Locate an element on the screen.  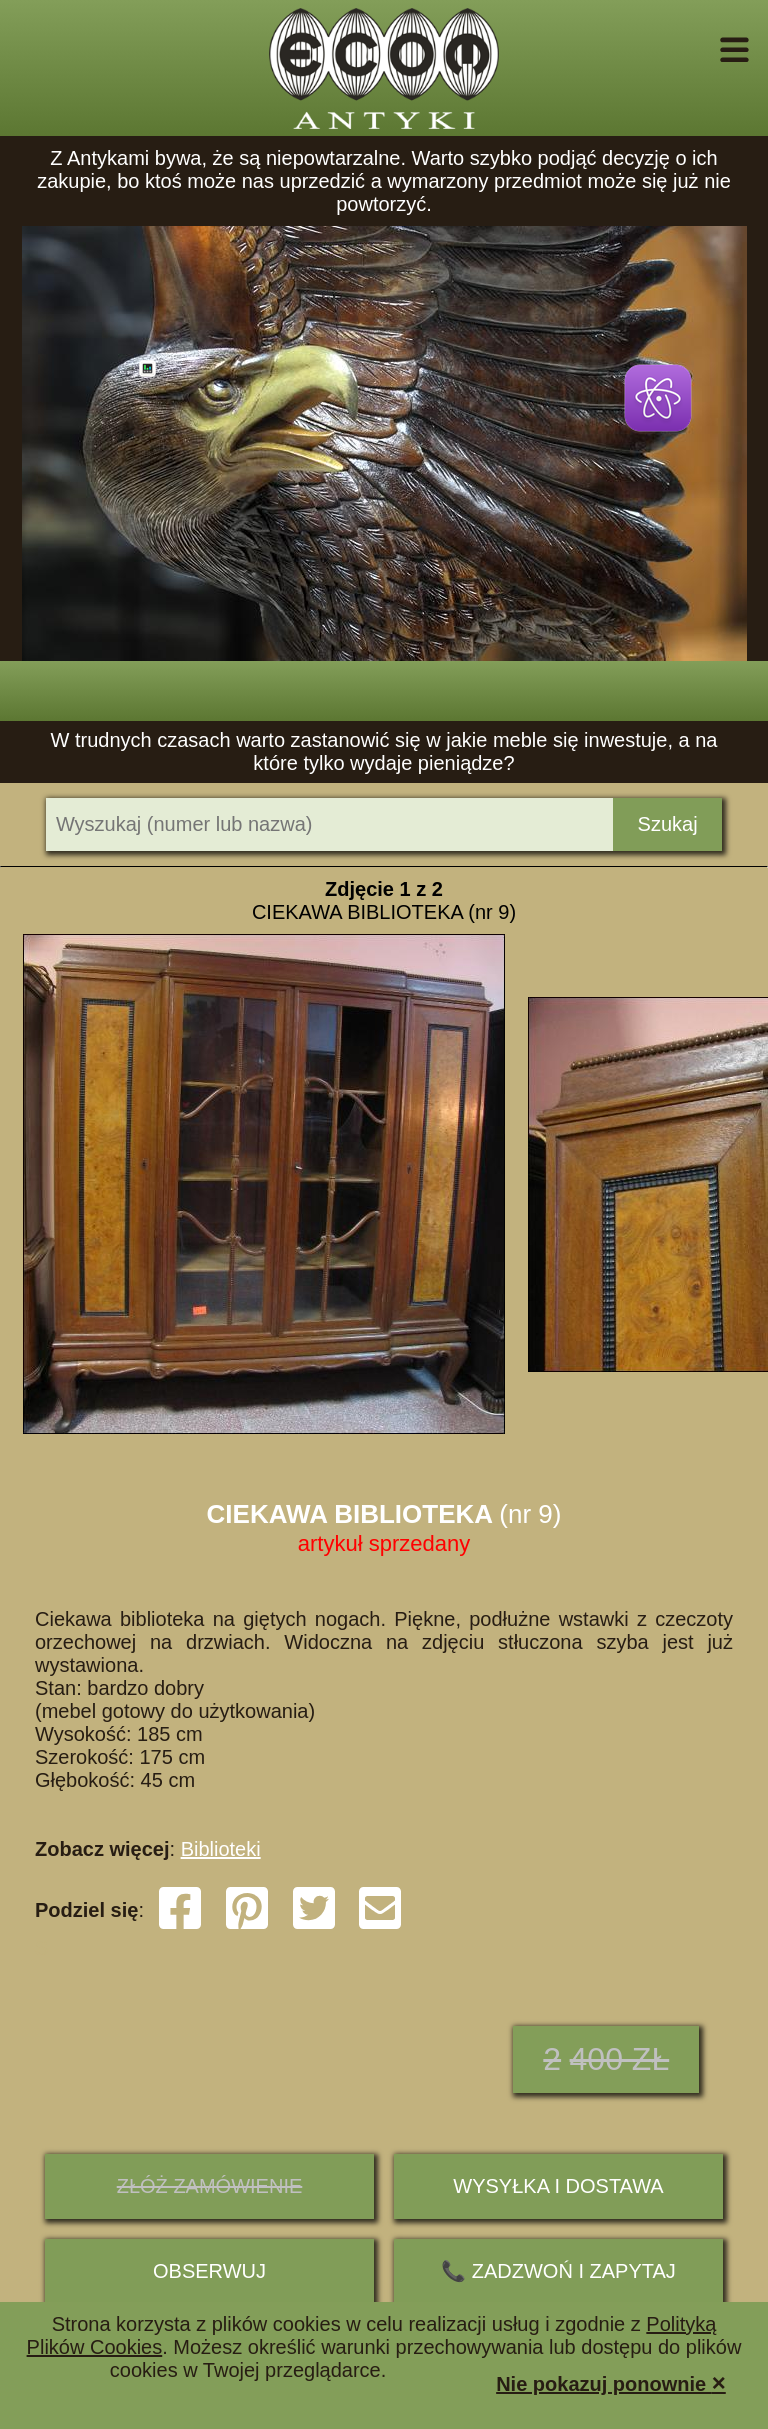
open carla audio plugin host control panel is located at coordinates (147, 368).